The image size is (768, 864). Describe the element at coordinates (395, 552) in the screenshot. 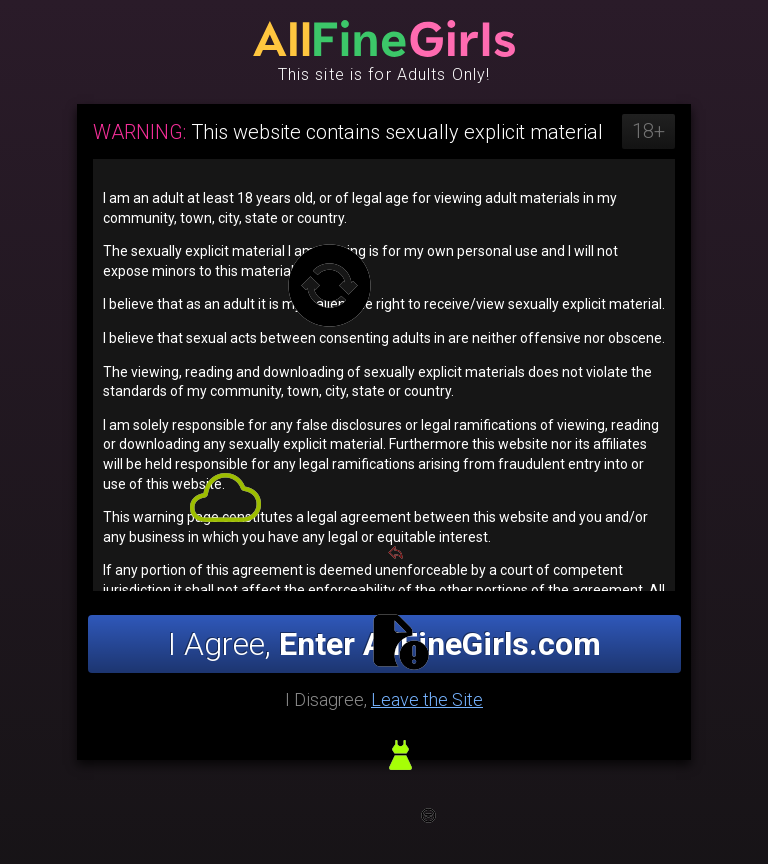

I see `undo the last action` at that location.